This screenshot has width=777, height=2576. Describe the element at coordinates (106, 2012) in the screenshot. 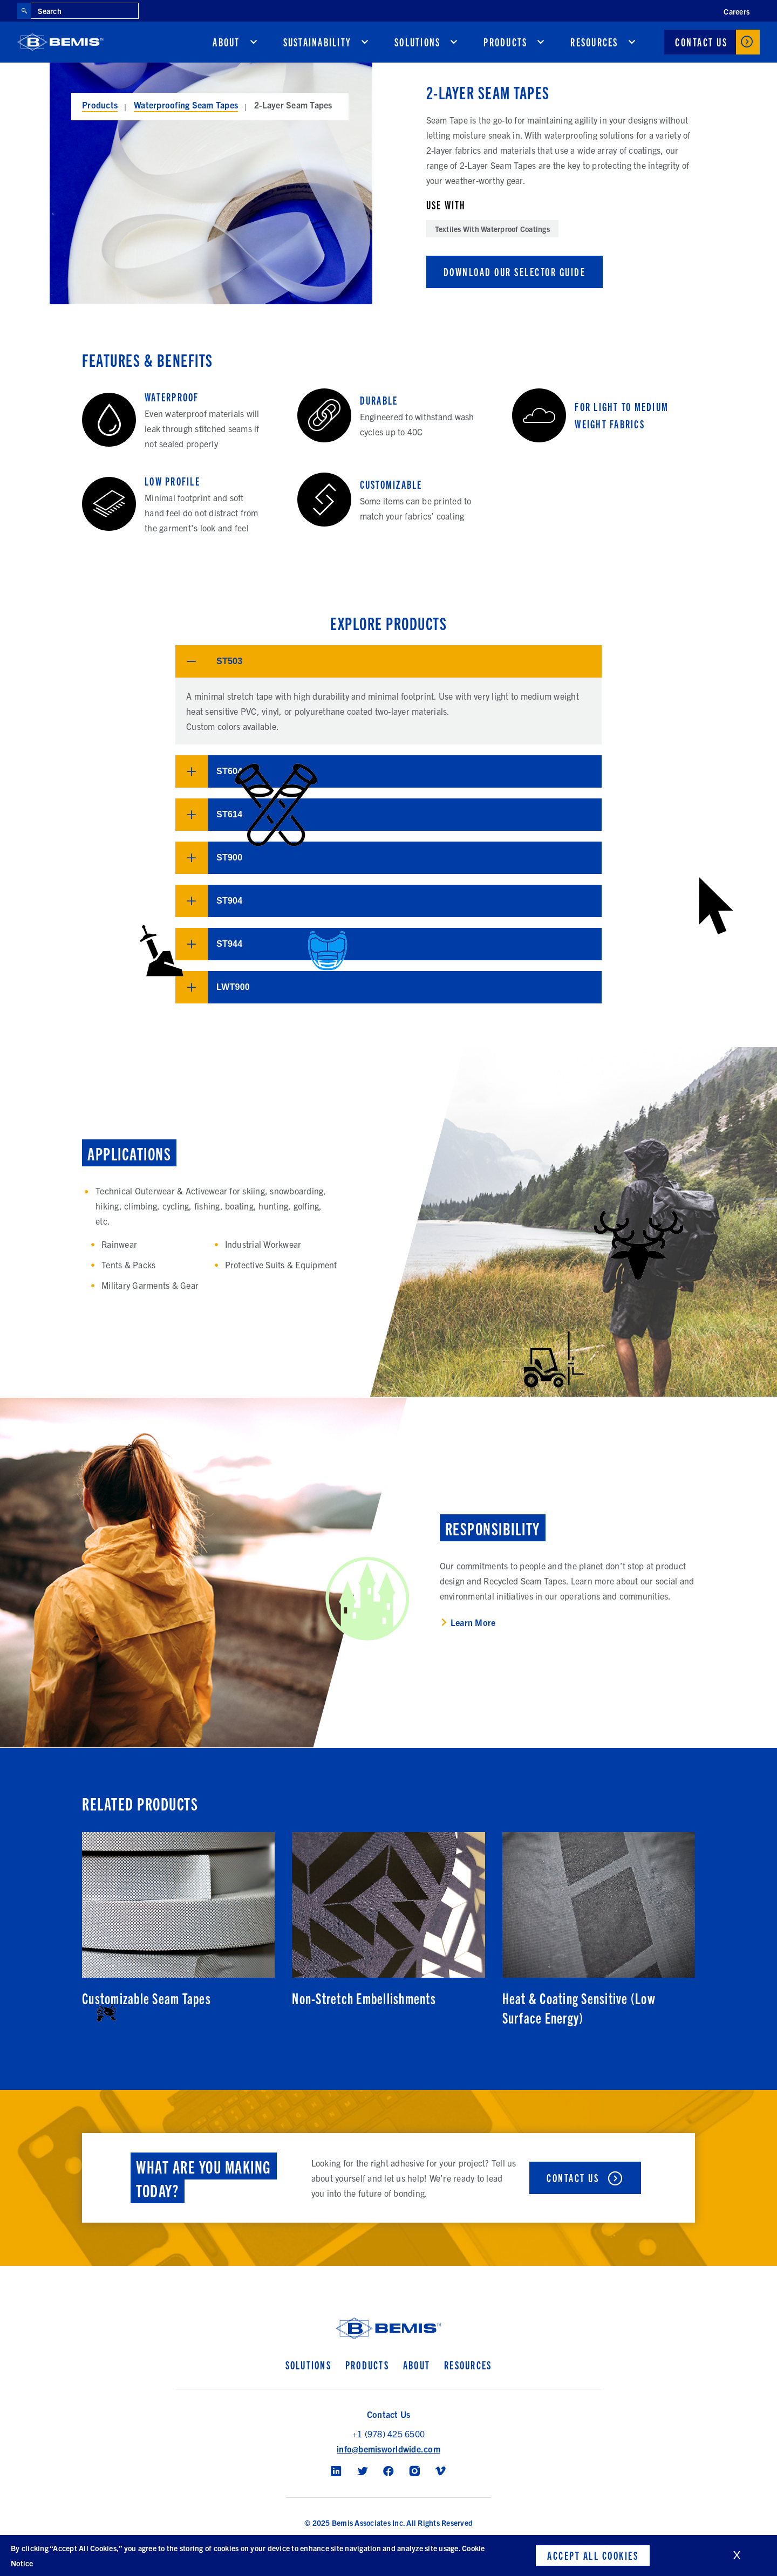

I see `axolotl character or mascot icon` at that location.